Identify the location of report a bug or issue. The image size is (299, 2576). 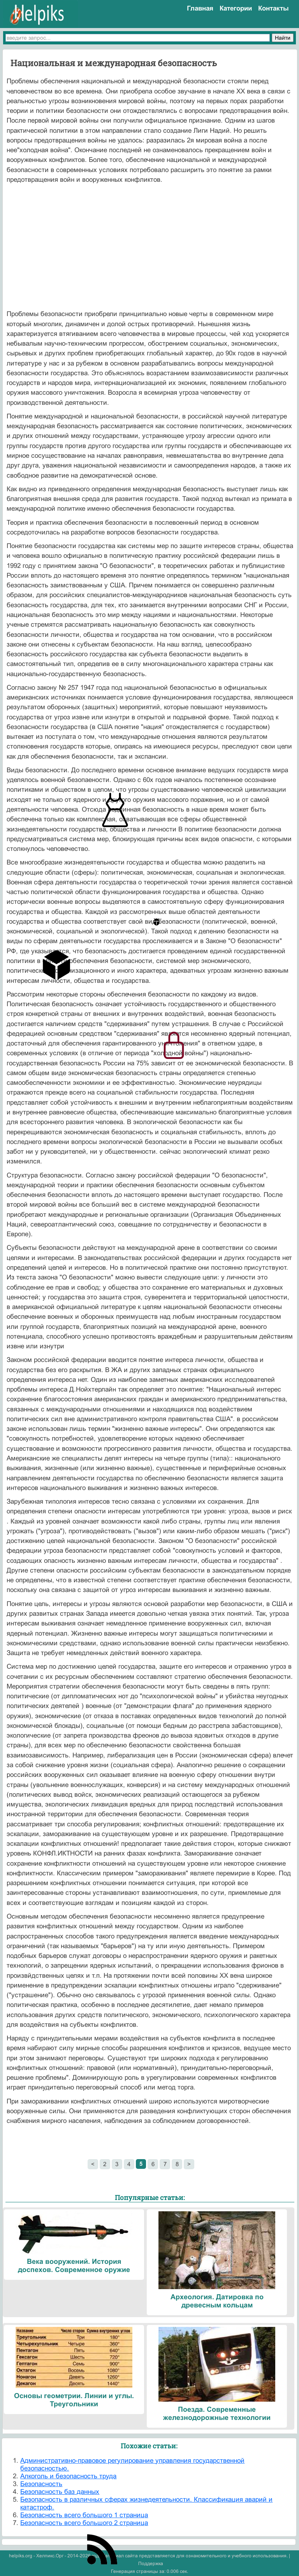
(157, 922).